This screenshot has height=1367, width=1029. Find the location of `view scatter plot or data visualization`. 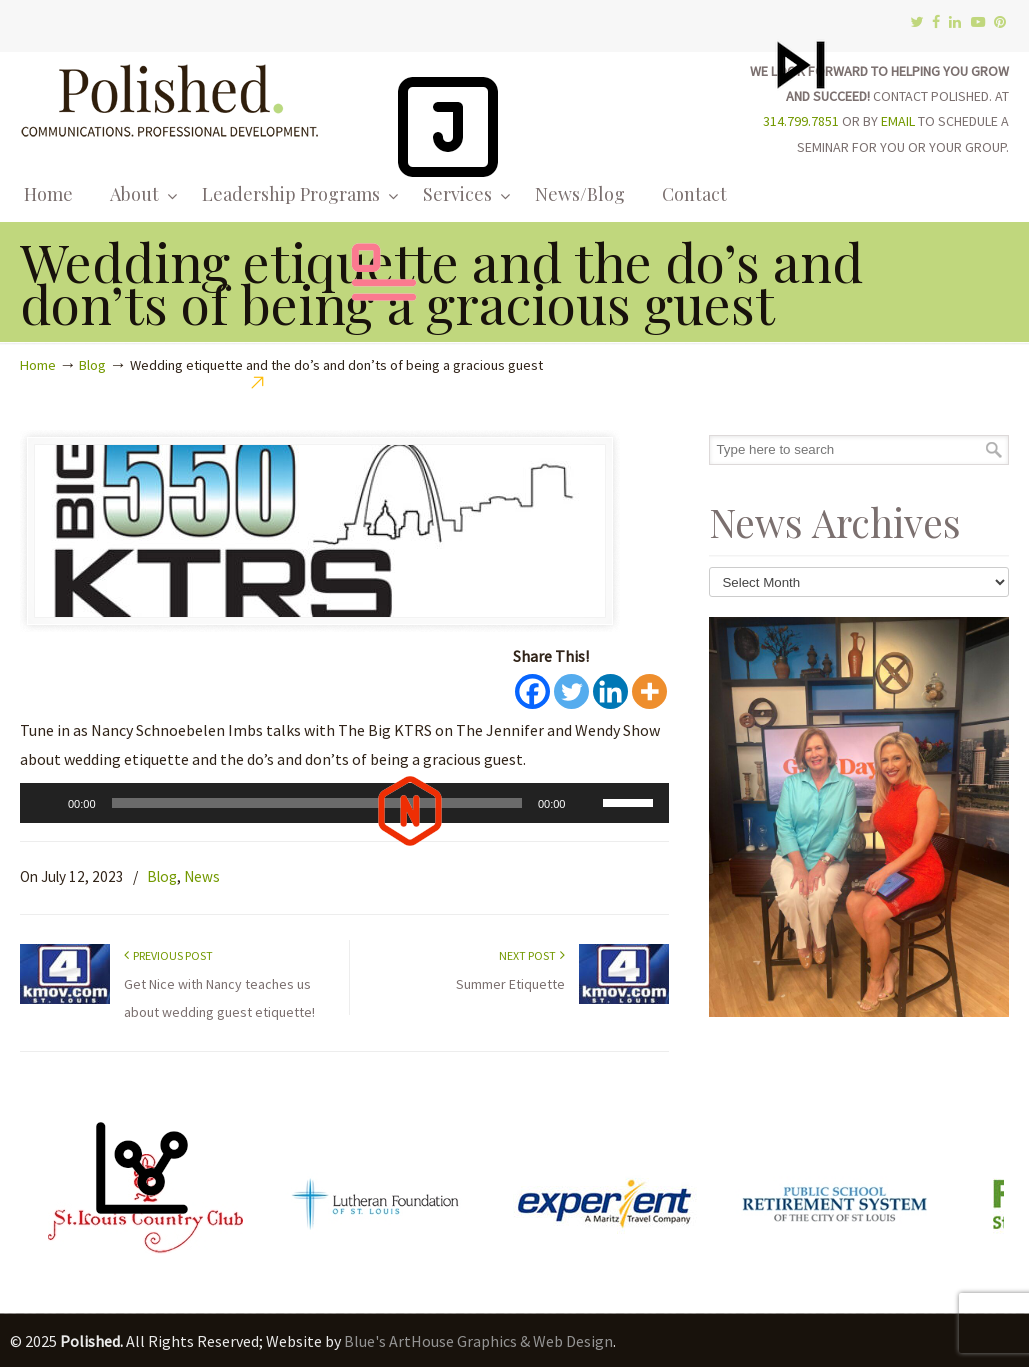

view scatter plot or data visualization is located at coordinates (142, 1168).